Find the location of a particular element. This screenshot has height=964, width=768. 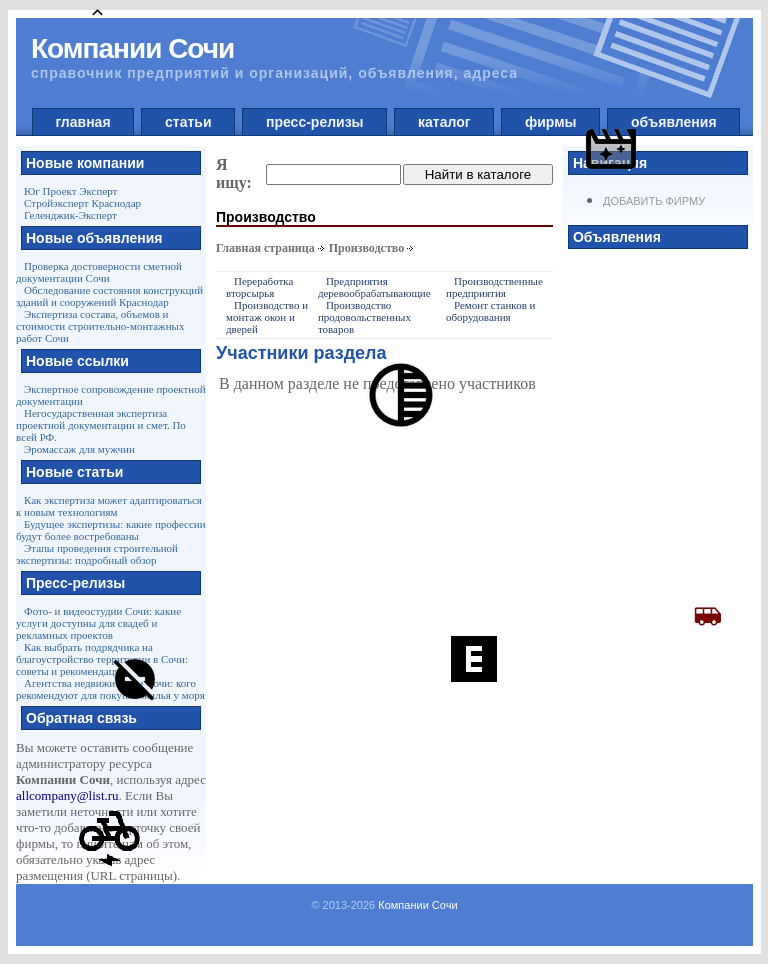

apply filters or effects to a video is located at coordinates (611, 149).